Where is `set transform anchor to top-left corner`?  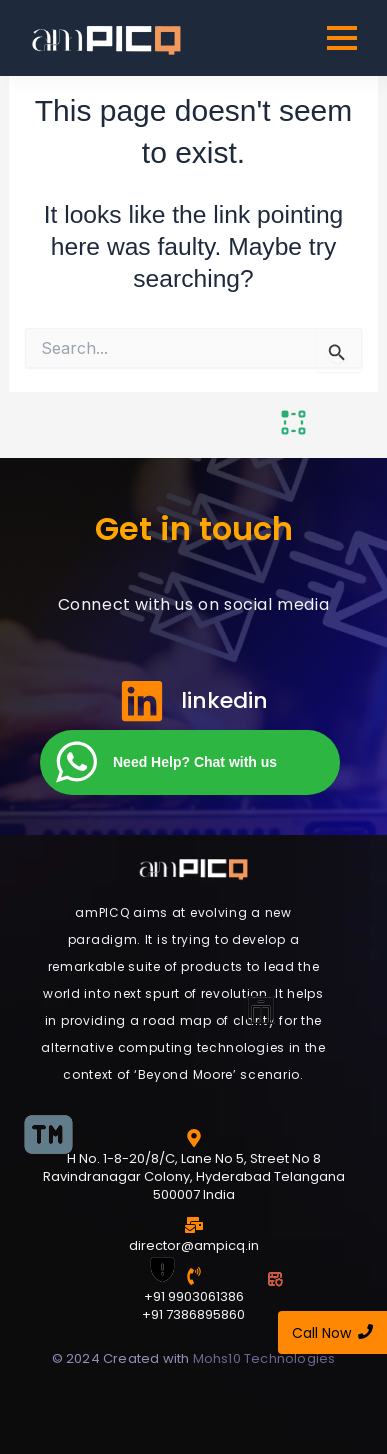
set transform anchor to top-left corner is located at coordinates (293, 422).